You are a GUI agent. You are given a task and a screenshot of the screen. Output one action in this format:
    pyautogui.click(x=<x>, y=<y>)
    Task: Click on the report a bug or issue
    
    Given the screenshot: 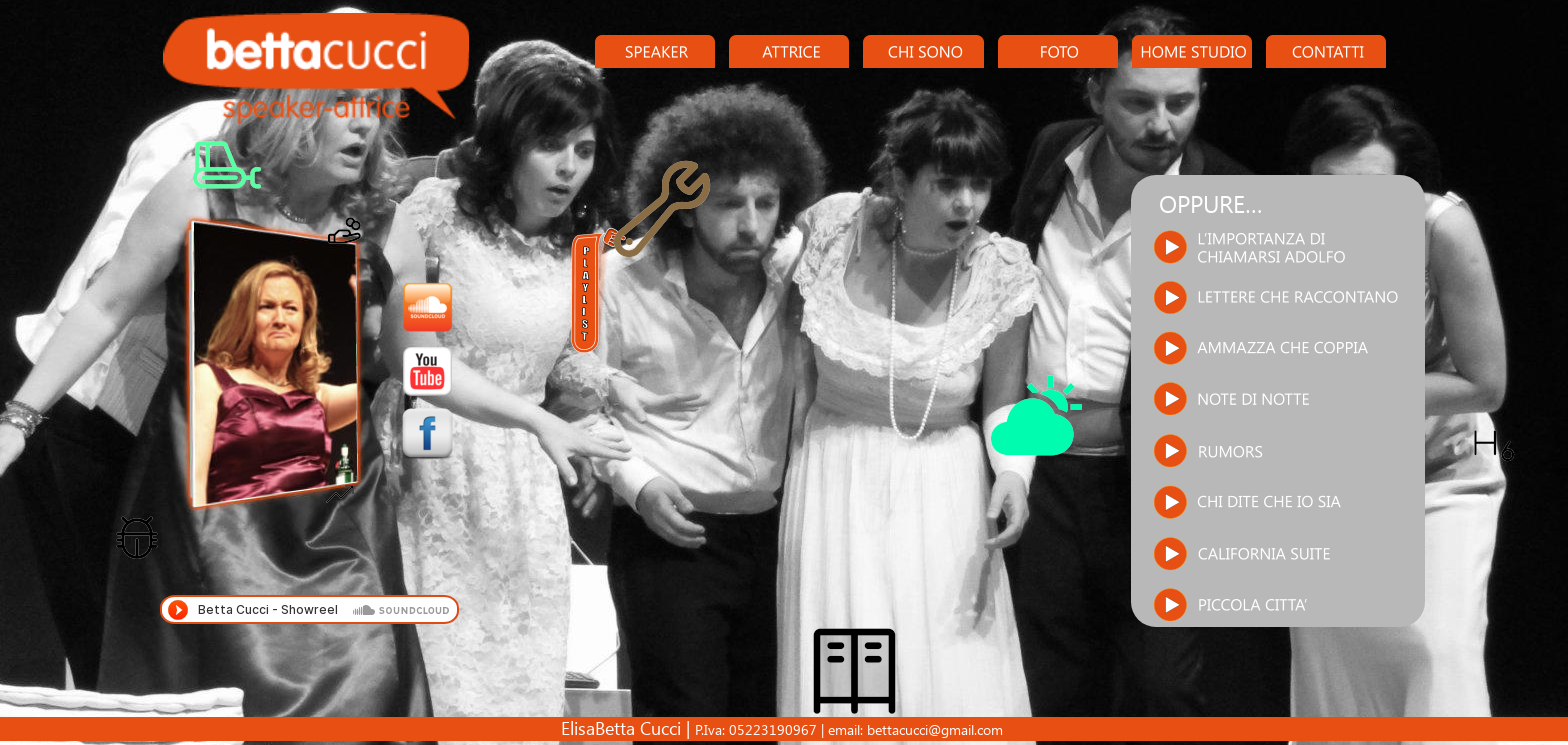 What is the action you would take?
    pyautogui.click(x=137, y=537)
    